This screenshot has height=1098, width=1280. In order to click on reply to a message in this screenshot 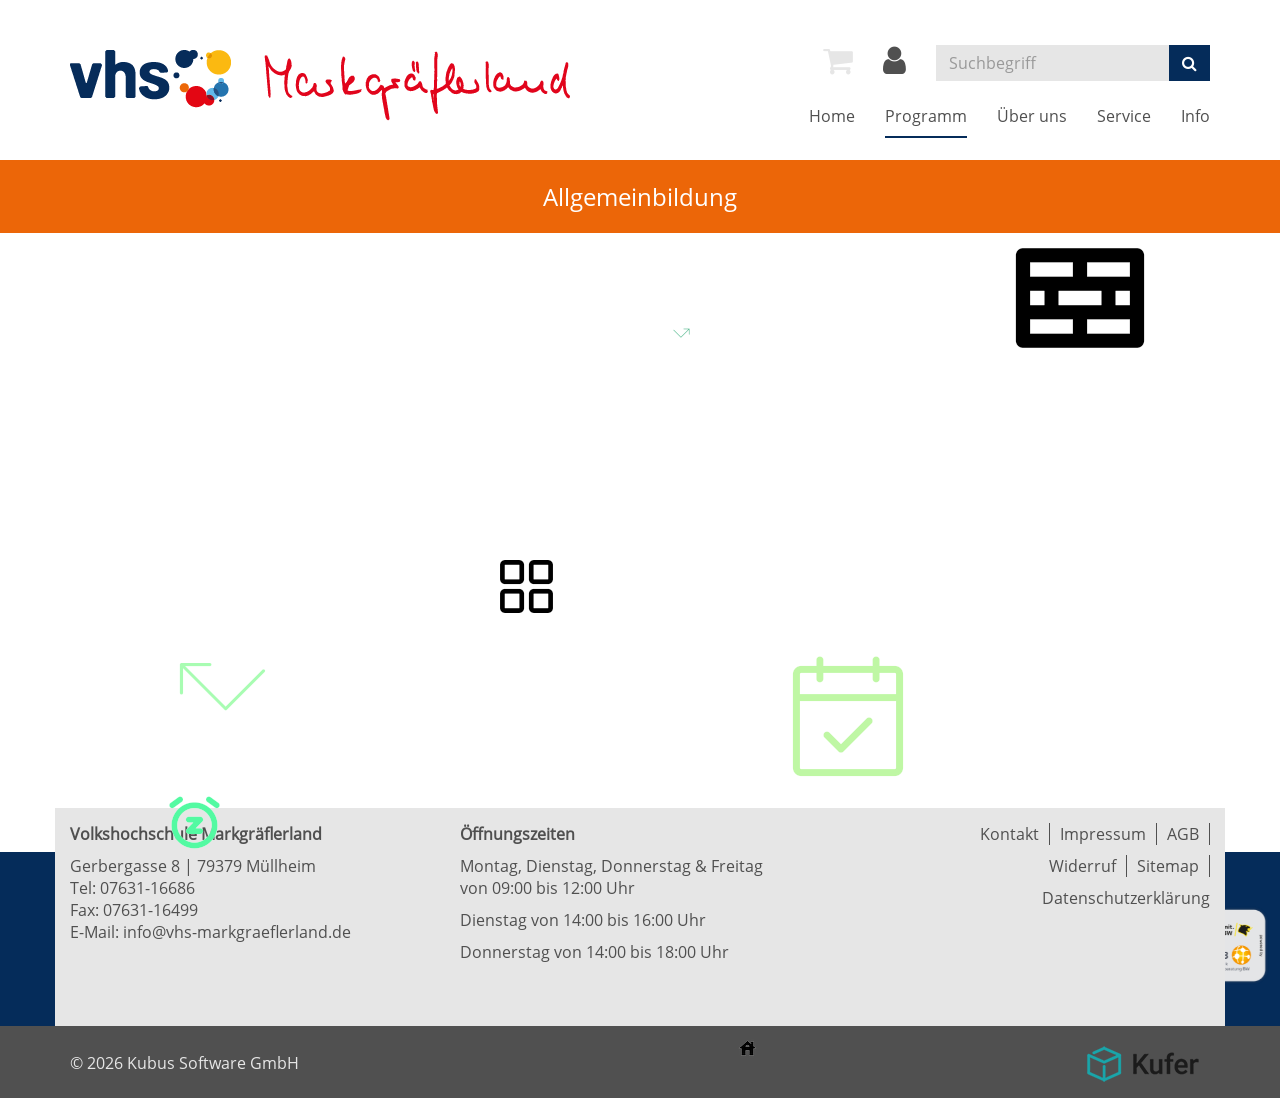, I will do `click(681, 332)`.